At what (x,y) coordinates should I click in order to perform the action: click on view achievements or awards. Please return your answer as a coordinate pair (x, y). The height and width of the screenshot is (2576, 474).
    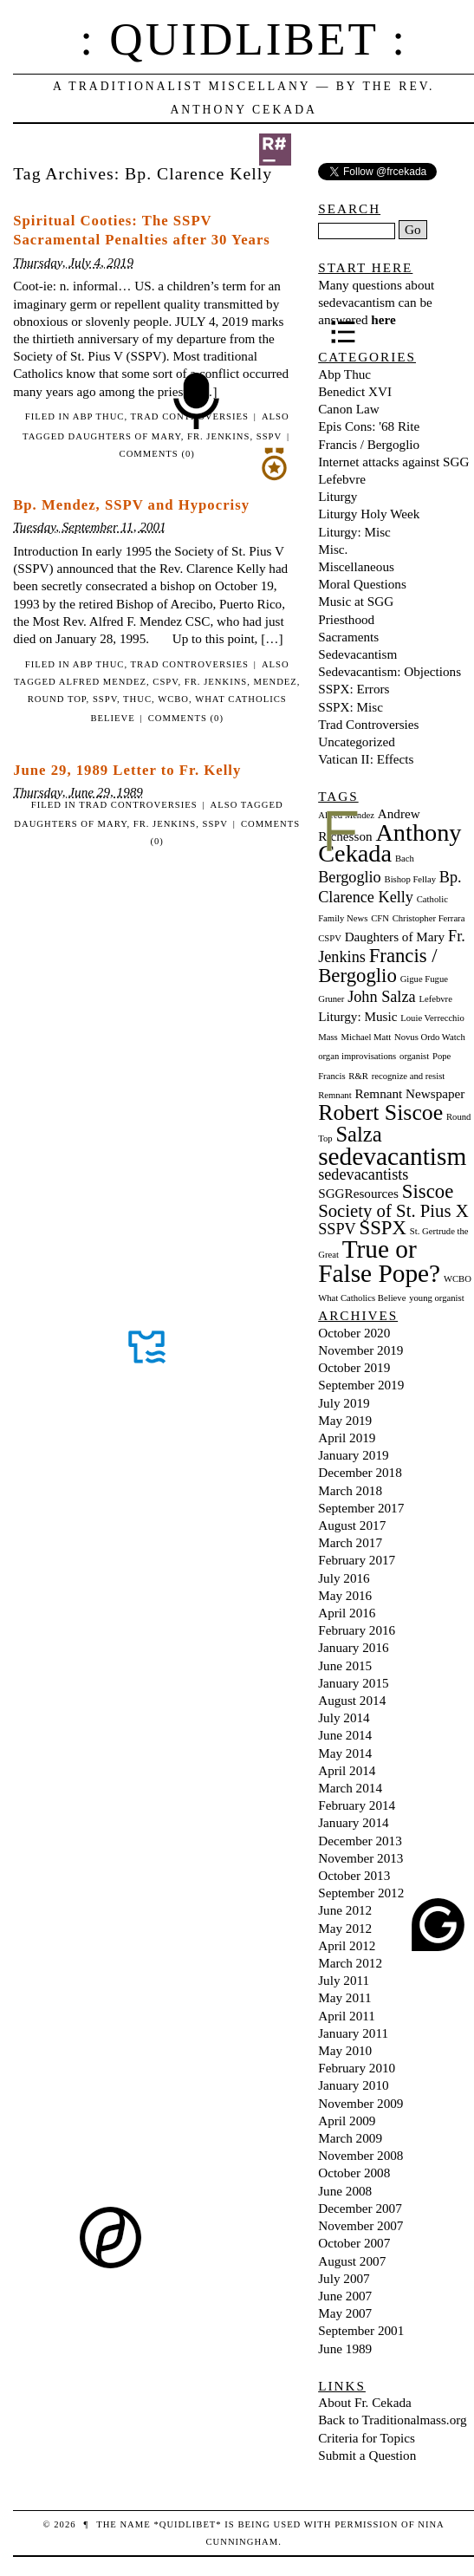
    Looking at the image, I should click on (274, 463).